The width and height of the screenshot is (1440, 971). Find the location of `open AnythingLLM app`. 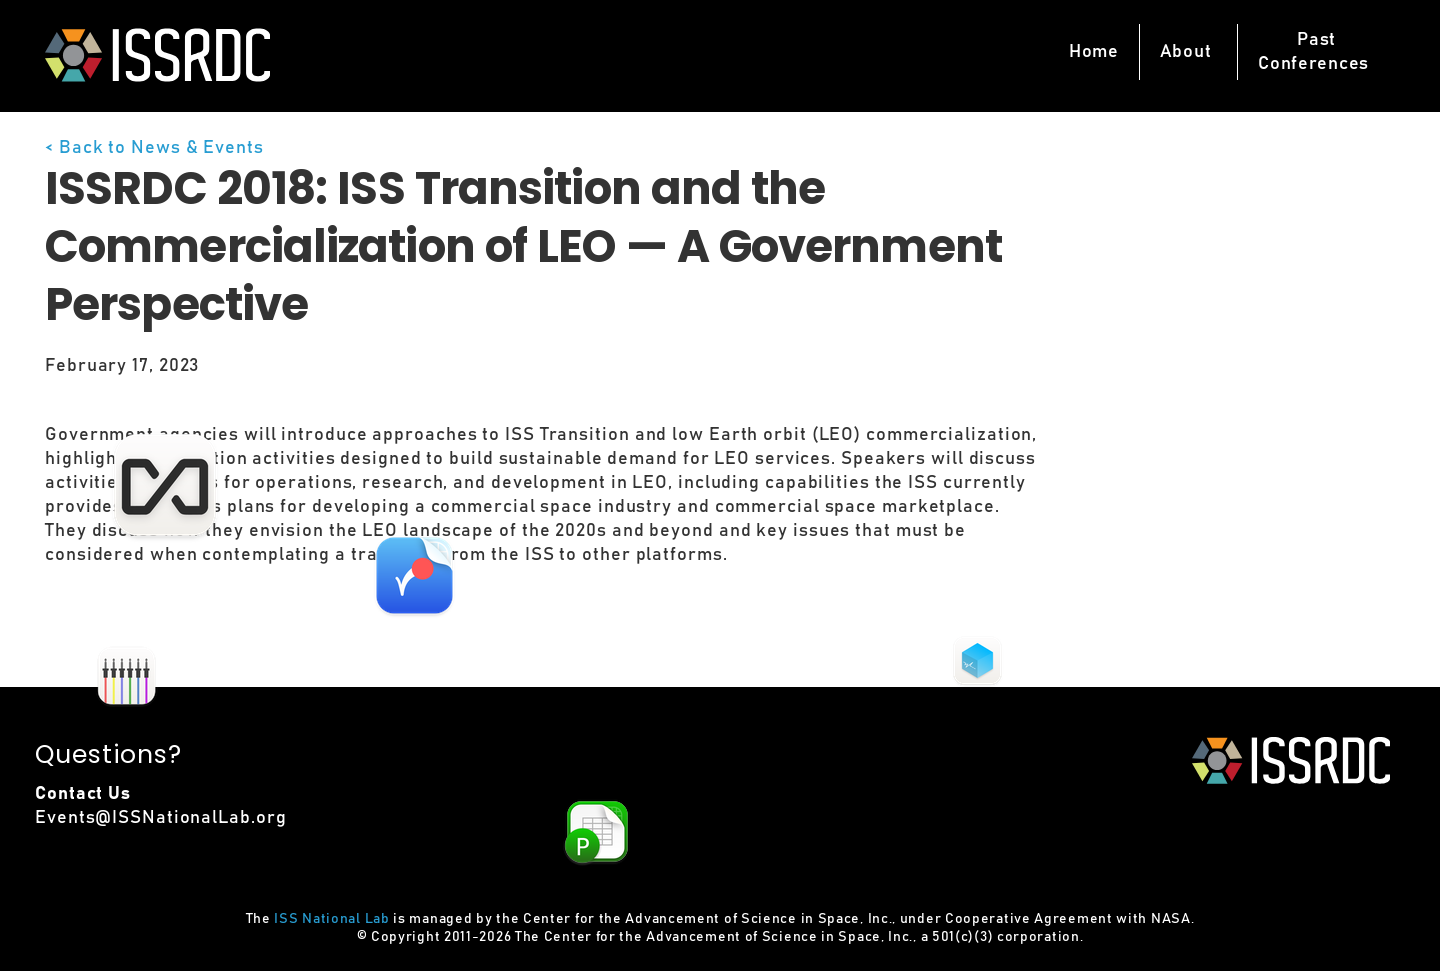

open AnythingLLM app is located at coordinates (165, 485).